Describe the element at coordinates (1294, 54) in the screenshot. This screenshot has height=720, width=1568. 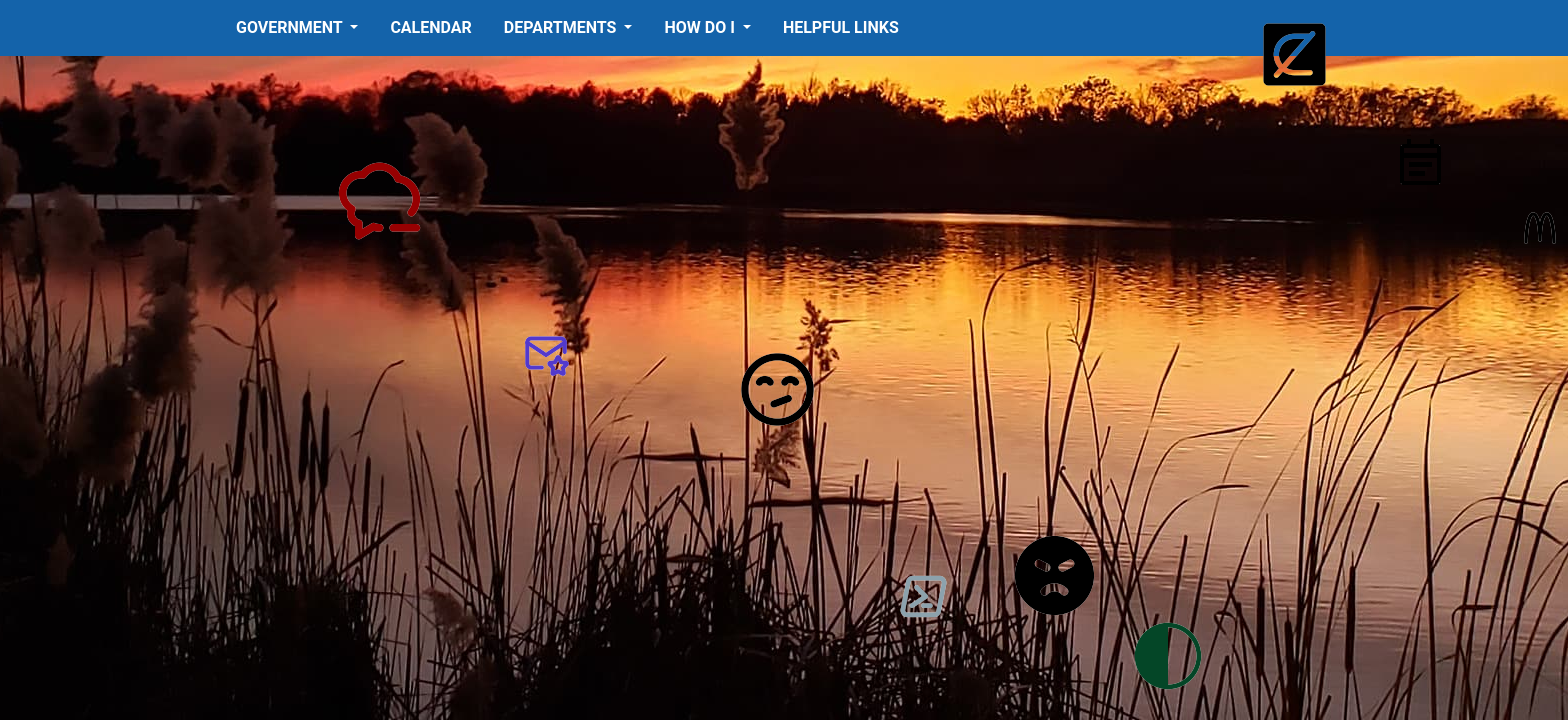
I see `indicates a "not subset of" mathematical relationship` at that location.